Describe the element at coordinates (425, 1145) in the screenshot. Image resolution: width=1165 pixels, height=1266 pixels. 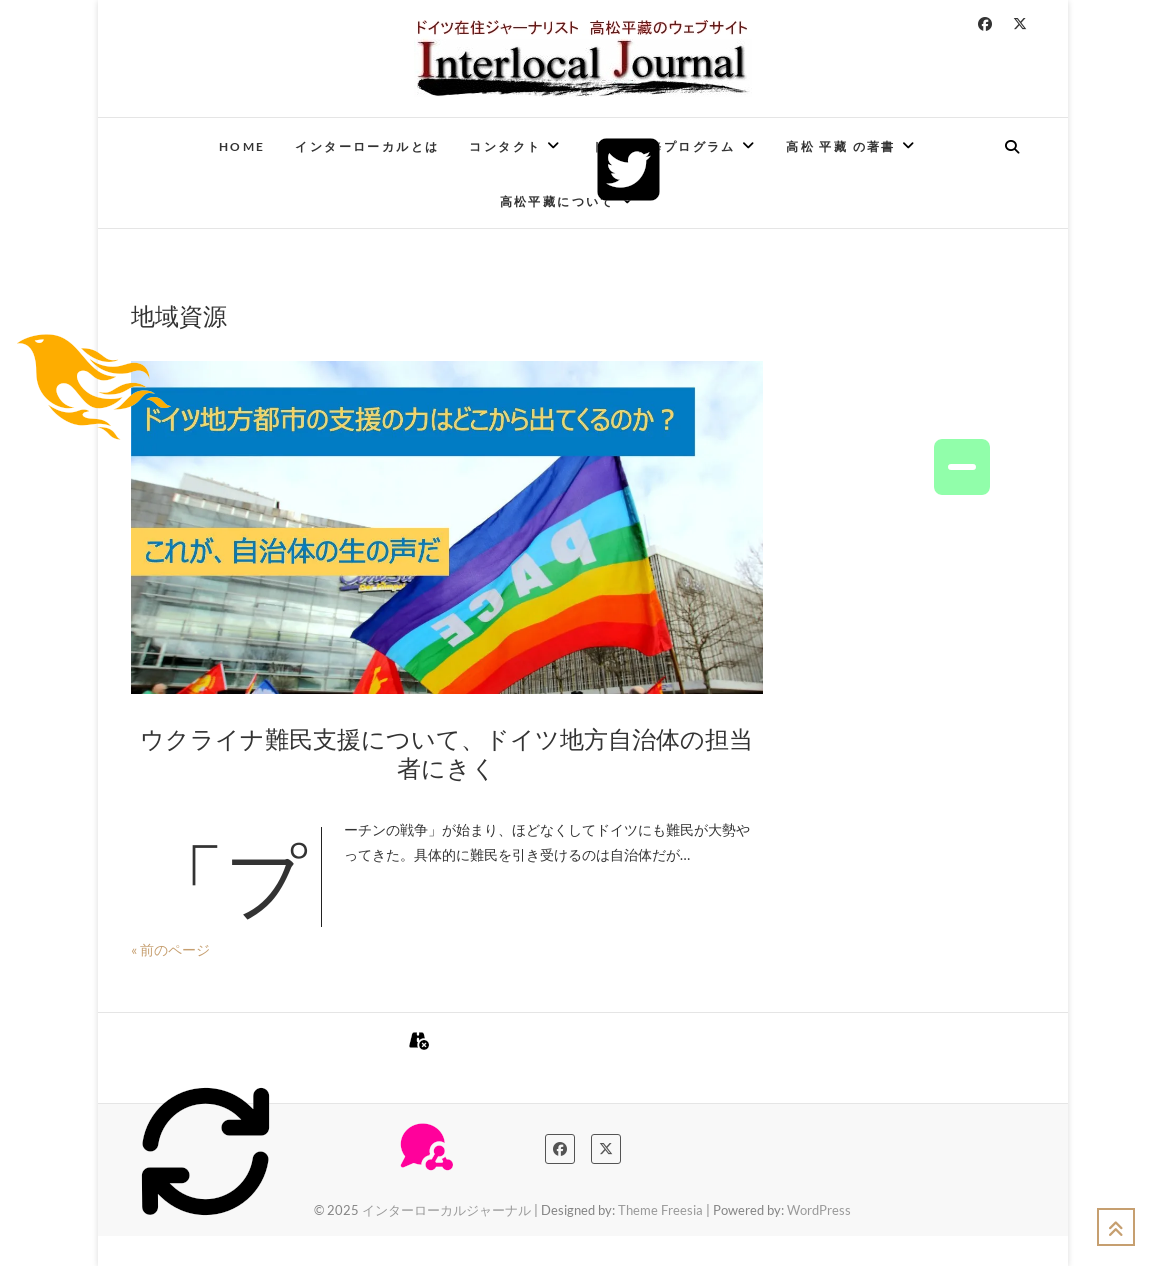
I see `view connected conversations or message threads` at that location.